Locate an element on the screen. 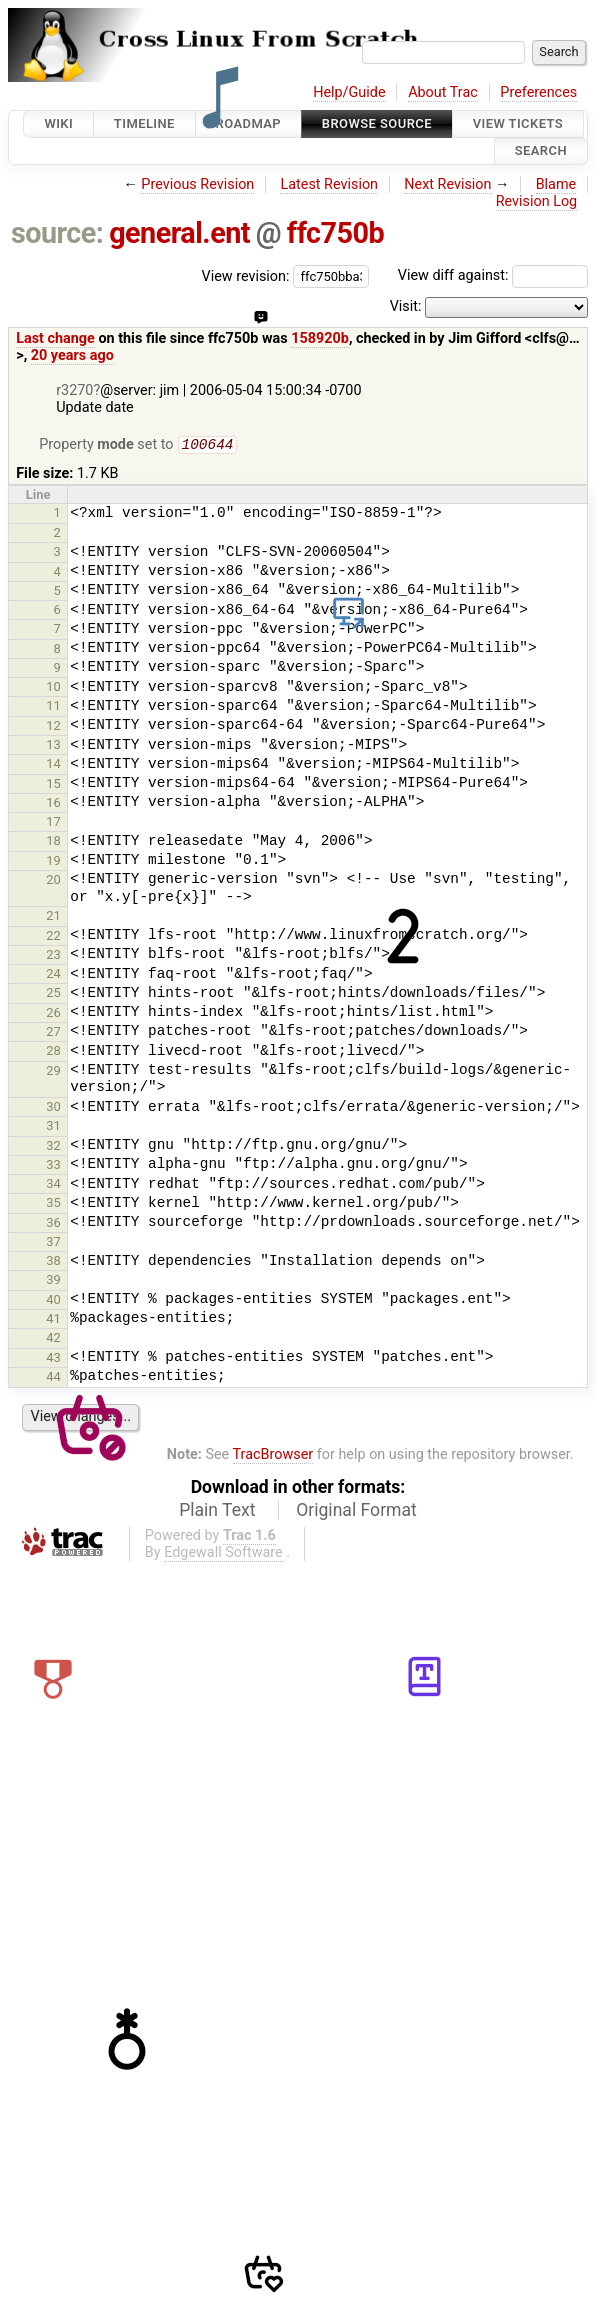  open chatbot or AI assistant is located at coordinates (261, 317).